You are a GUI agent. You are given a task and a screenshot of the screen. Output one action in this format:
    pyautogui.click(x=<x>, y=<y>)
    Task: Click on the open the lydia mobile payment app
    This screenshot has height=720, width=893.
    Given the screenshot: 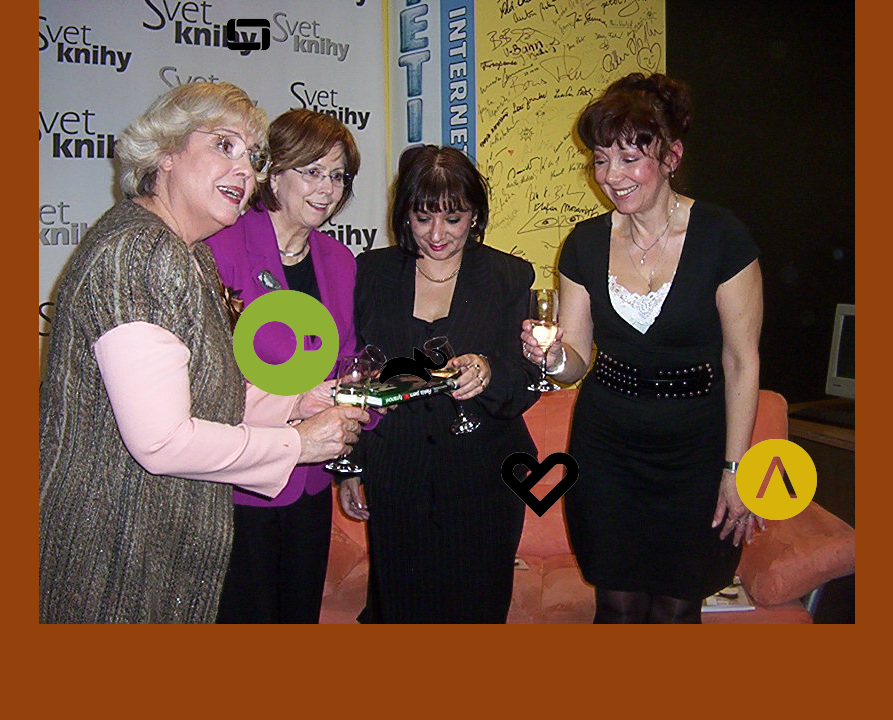 What is the action you would take?
    pyautogui.click(x=776, y=479)
    